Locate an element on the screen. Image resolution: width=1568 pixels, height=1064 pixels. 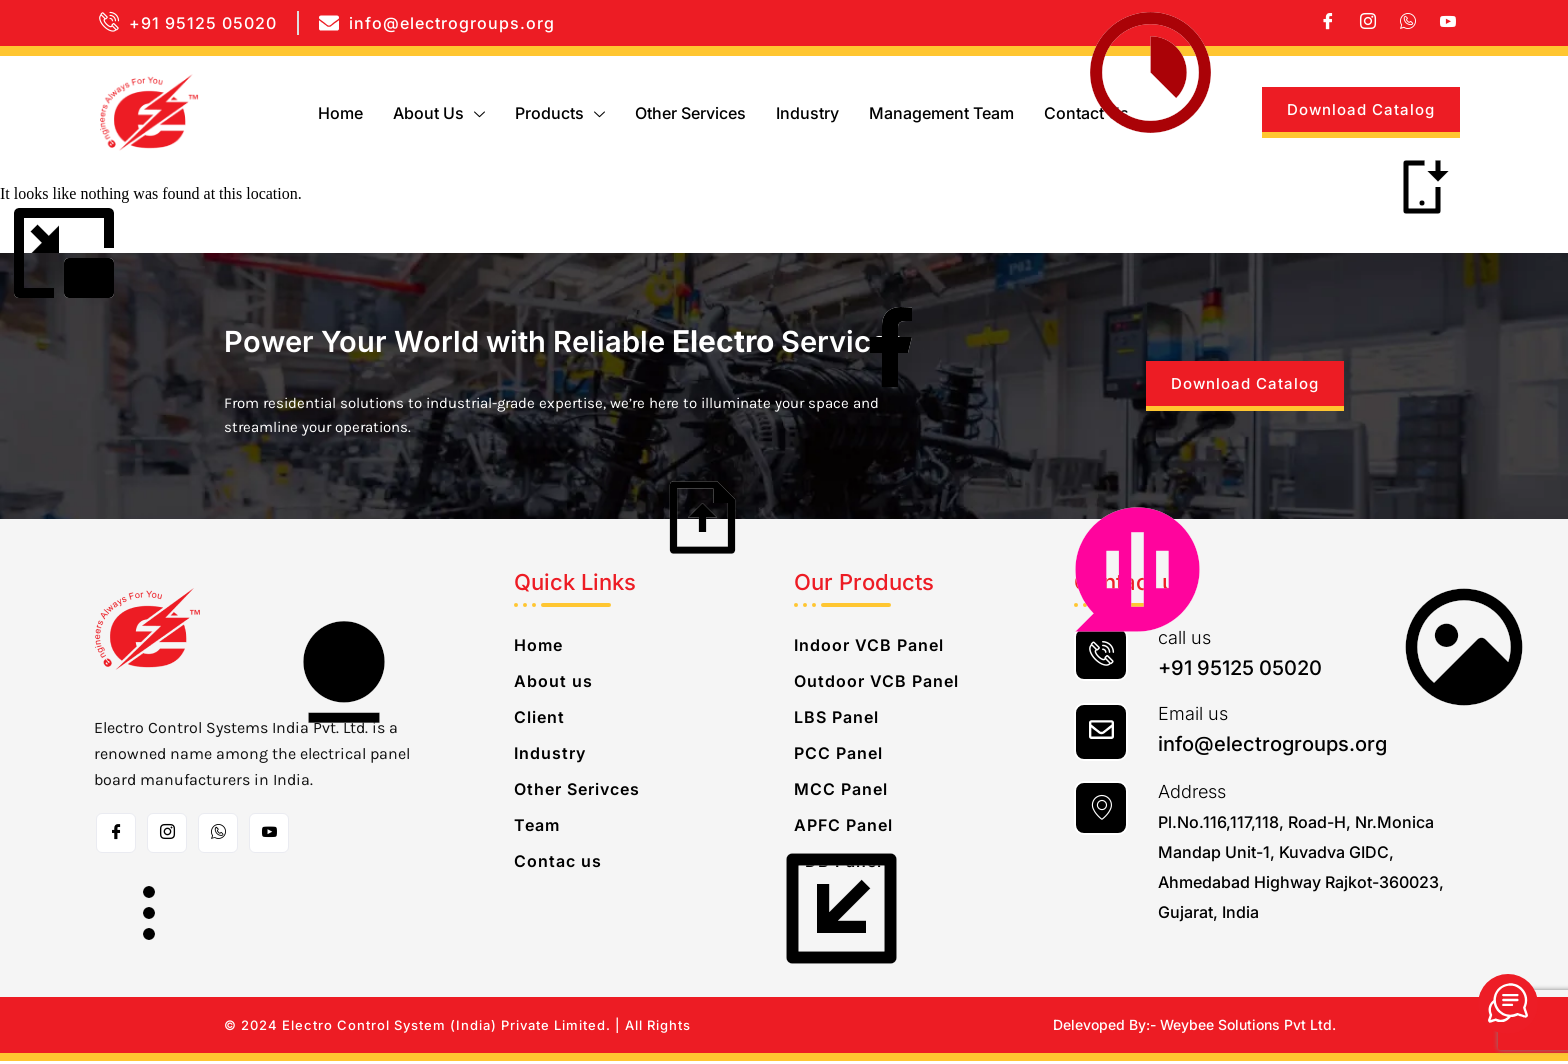
open Facebook app is located at coordinates (890, 347).